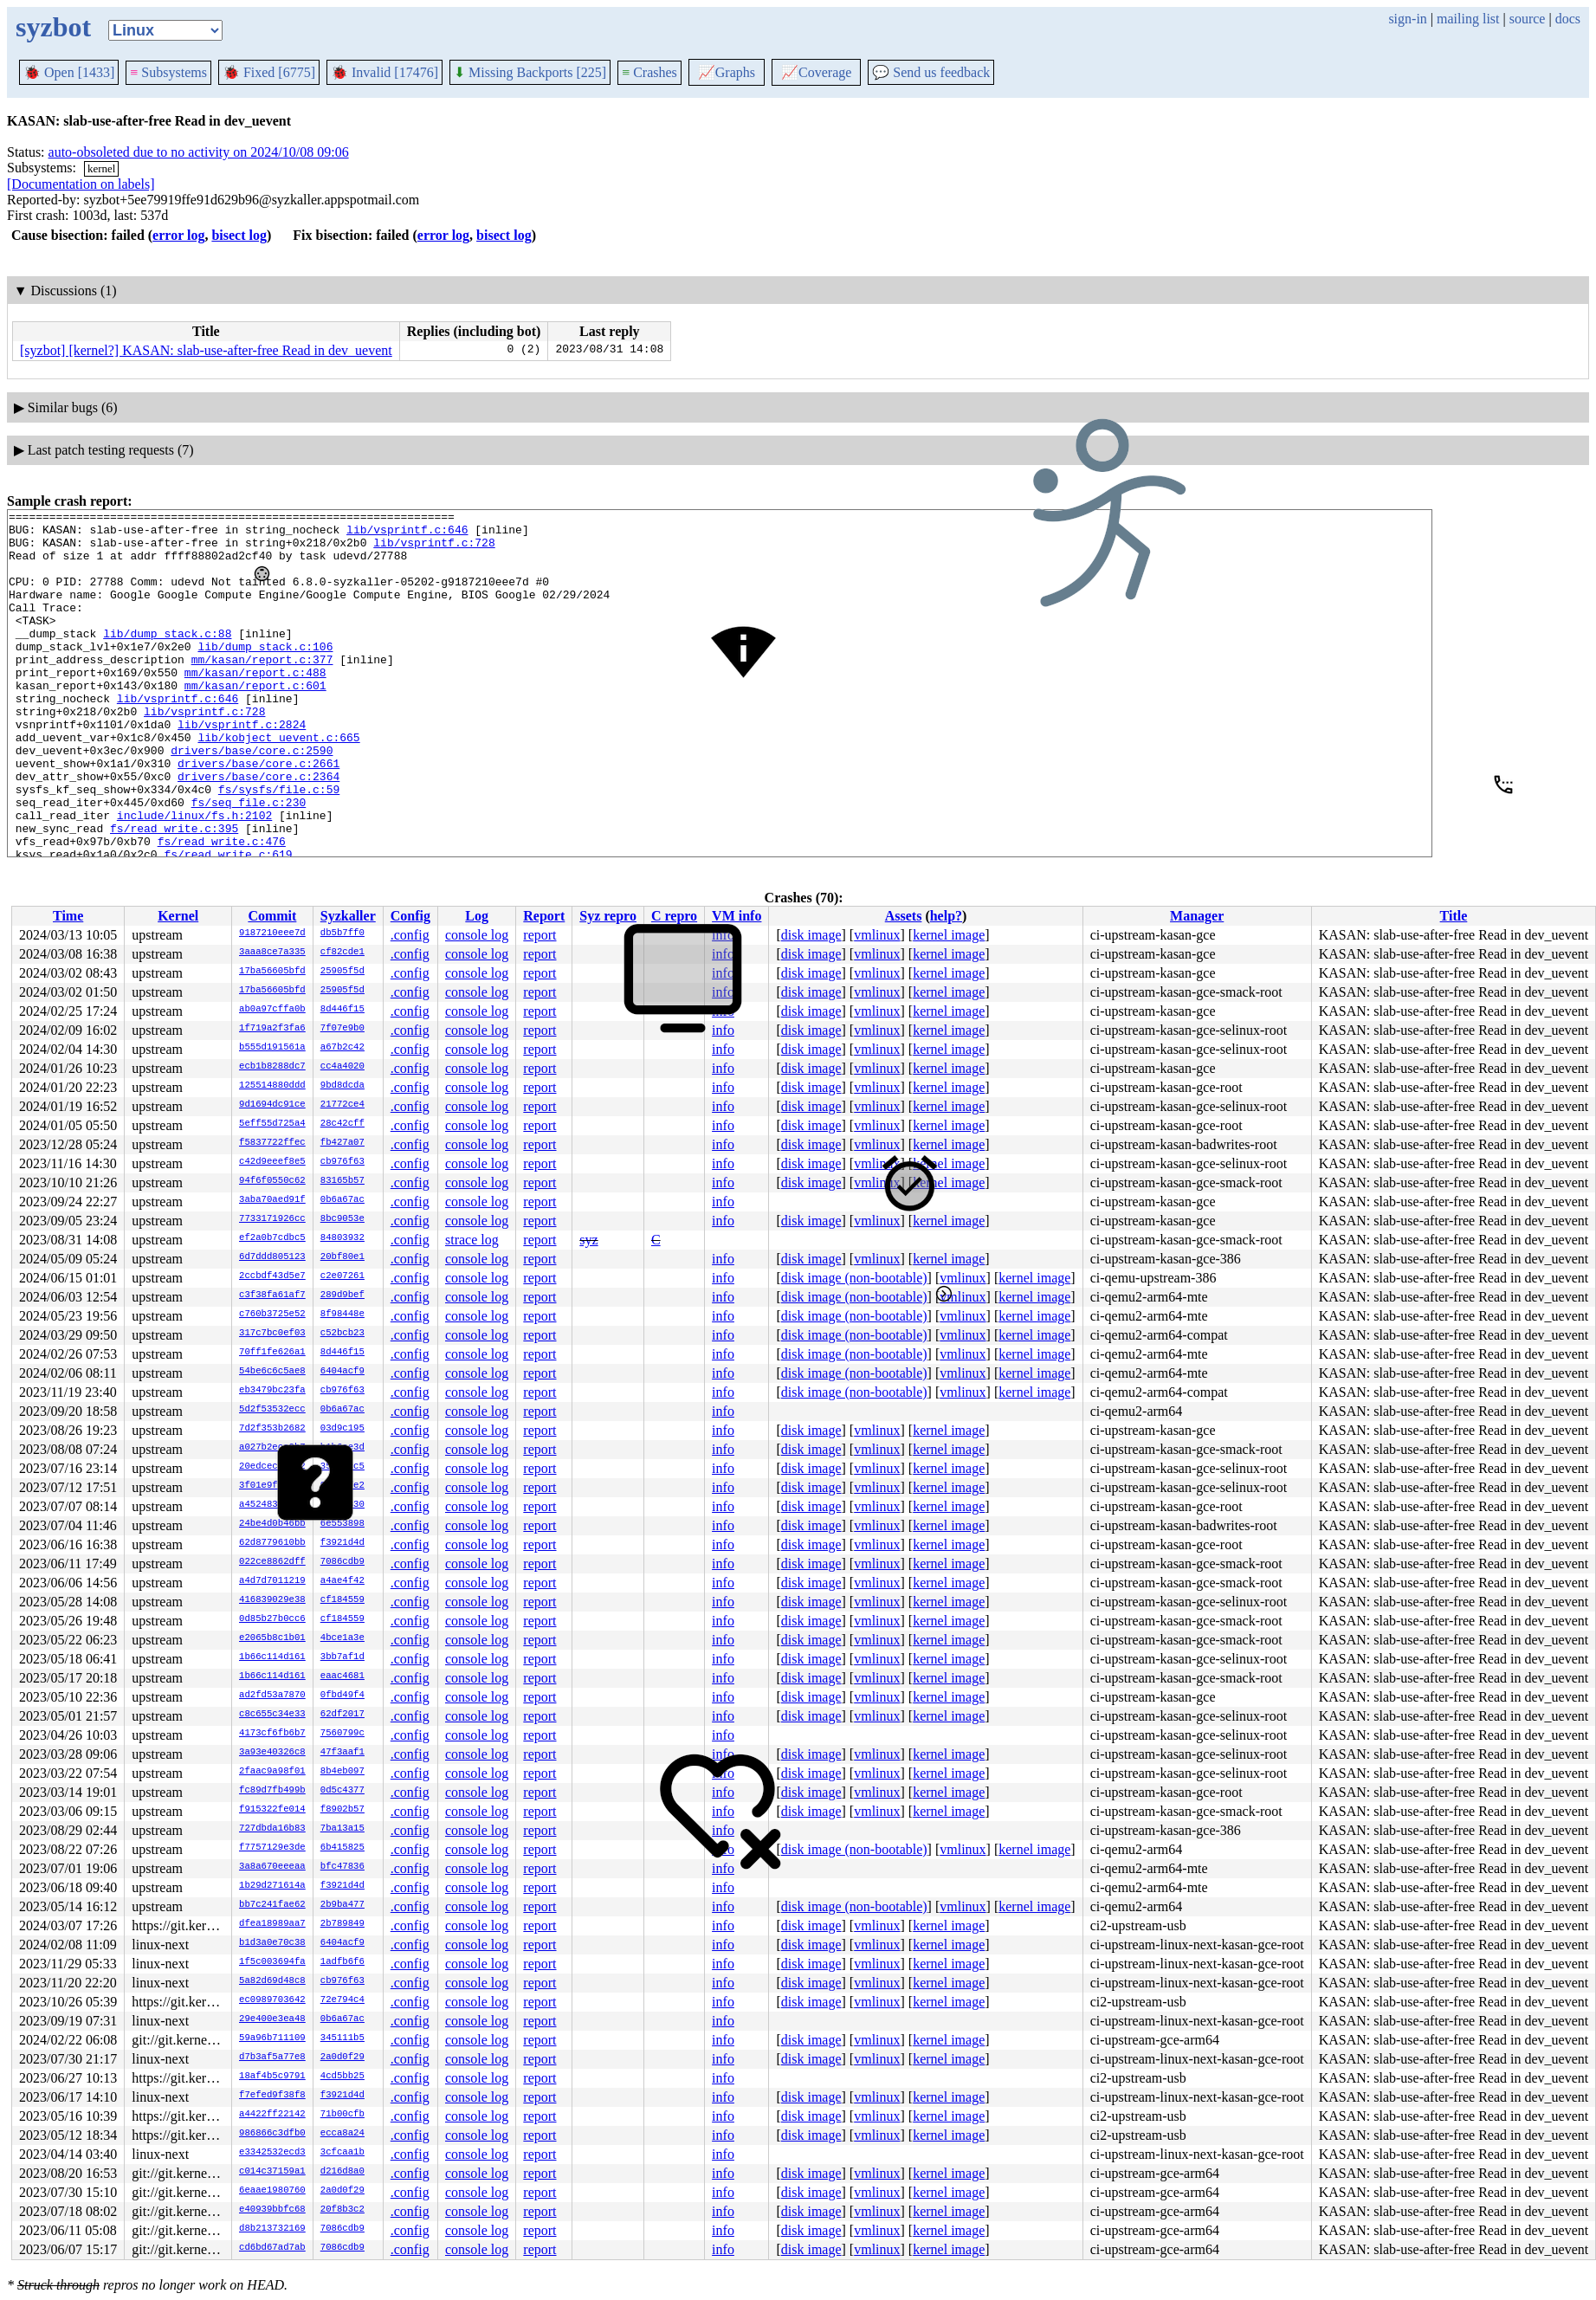 The height and width of the screenshot is (2300, 1596). Describe the element at coordinates (909, 1183) in the screenshot. I see `alarm is set and active` at that location.